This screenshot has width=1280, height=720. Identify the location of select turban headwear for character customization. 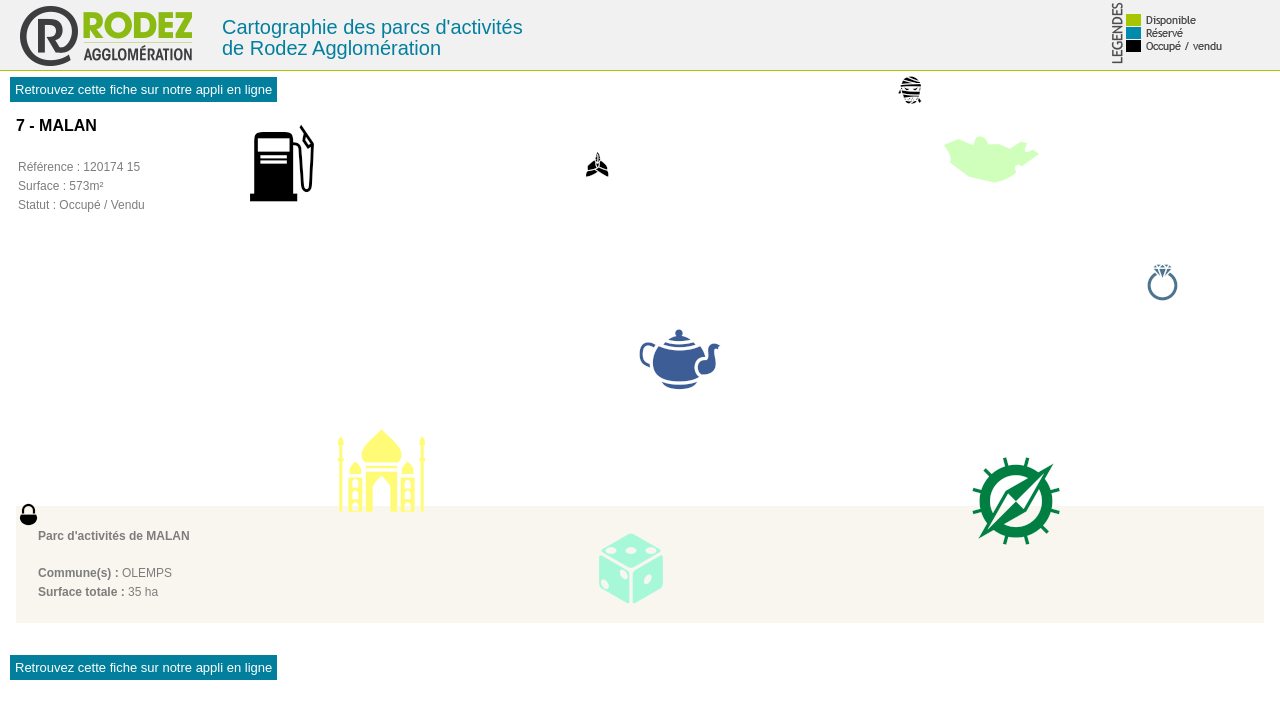
(597, 164).